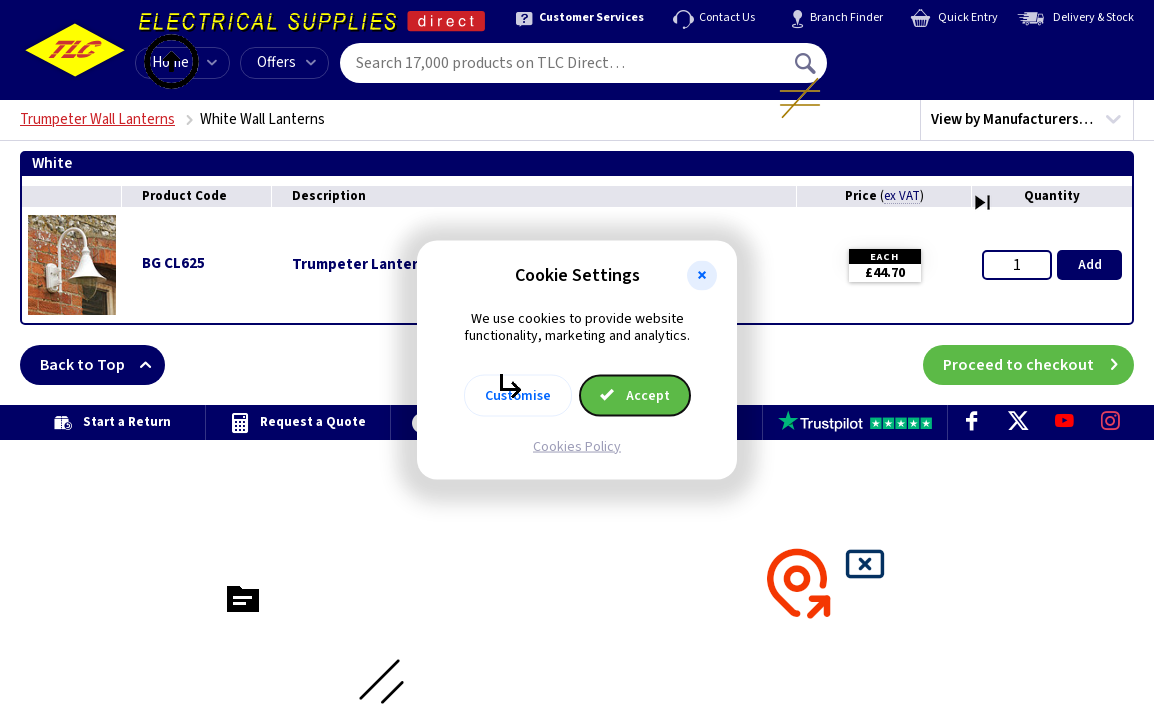 The width and height of the screenshot is (1154, 720). I want to click on navigate to a subdirectory or nested folder, so click(511, 385).